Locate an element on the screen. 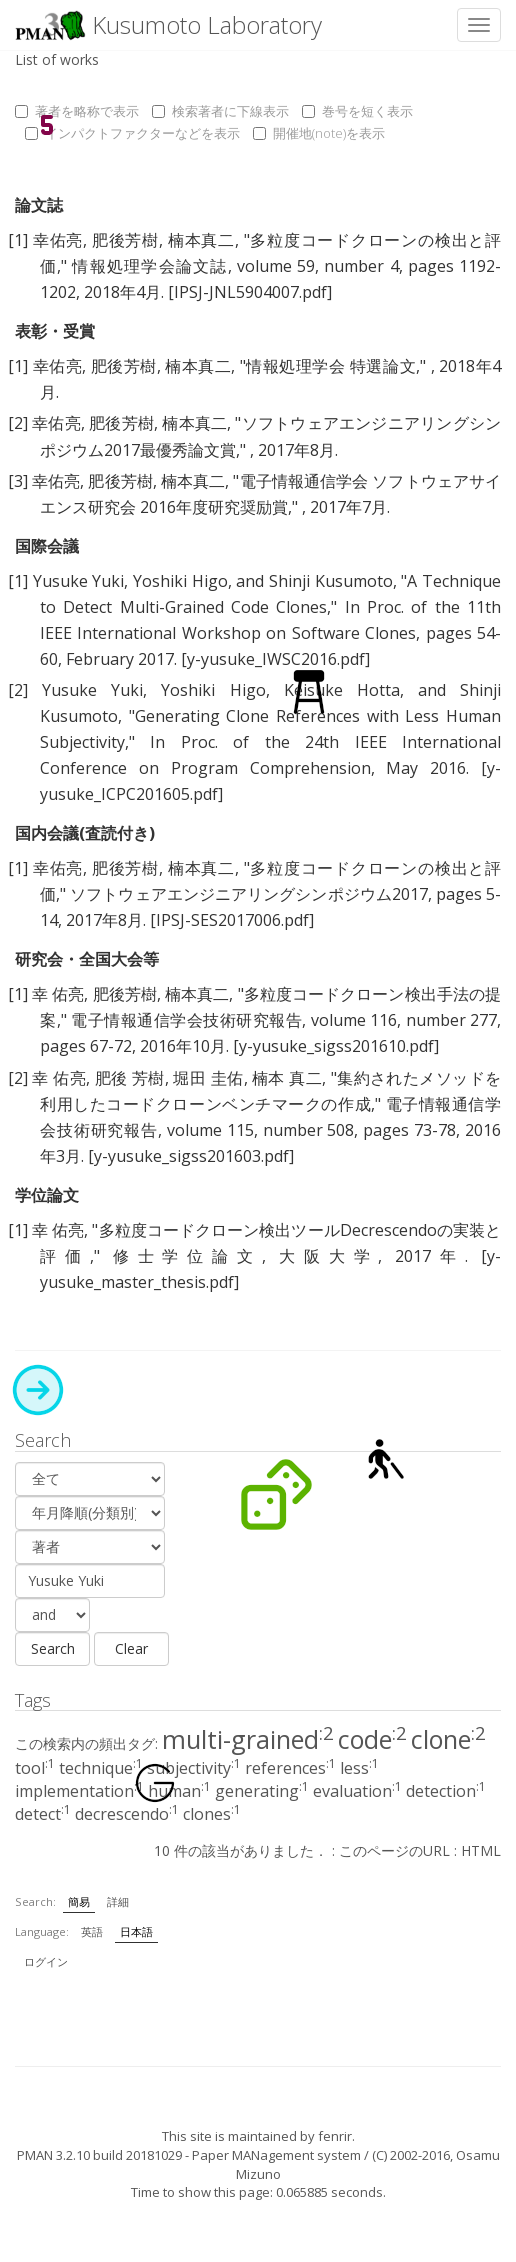 The image size is (516, 2262). sign in with Google is located at coordinates (155, 1783).